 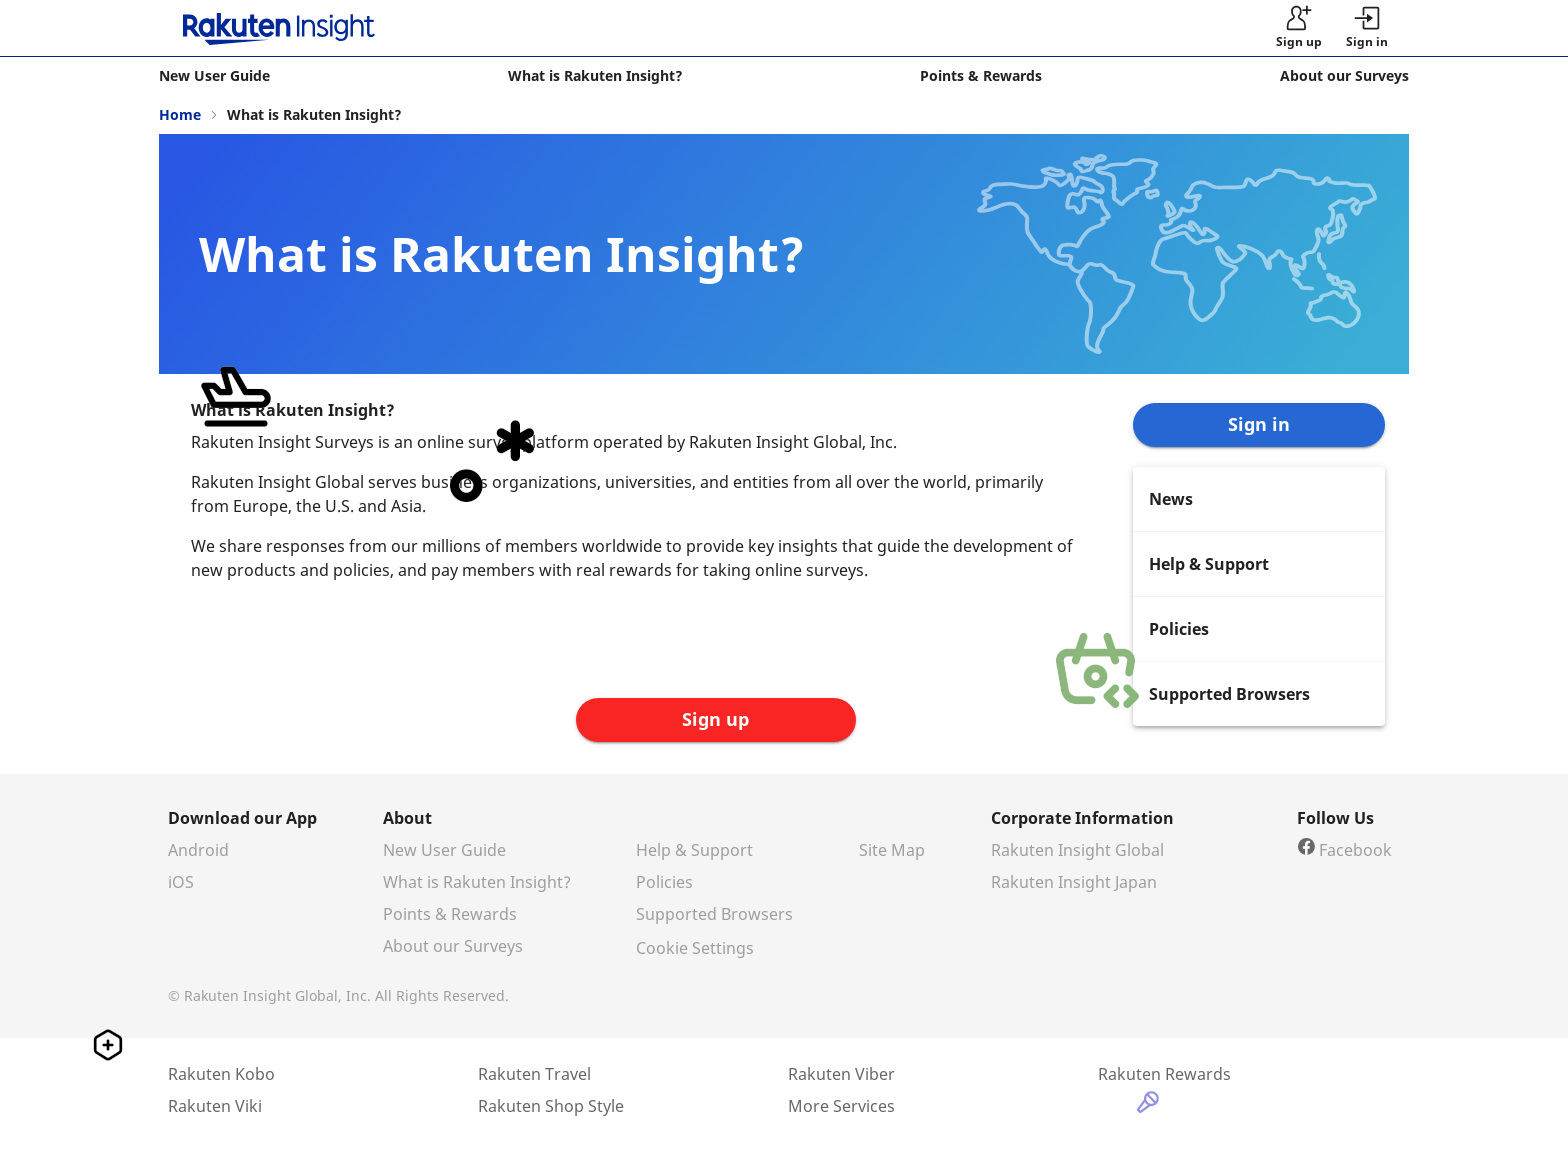 I want to click on access voice or audio recording features, so click(x=1147, y=1102).